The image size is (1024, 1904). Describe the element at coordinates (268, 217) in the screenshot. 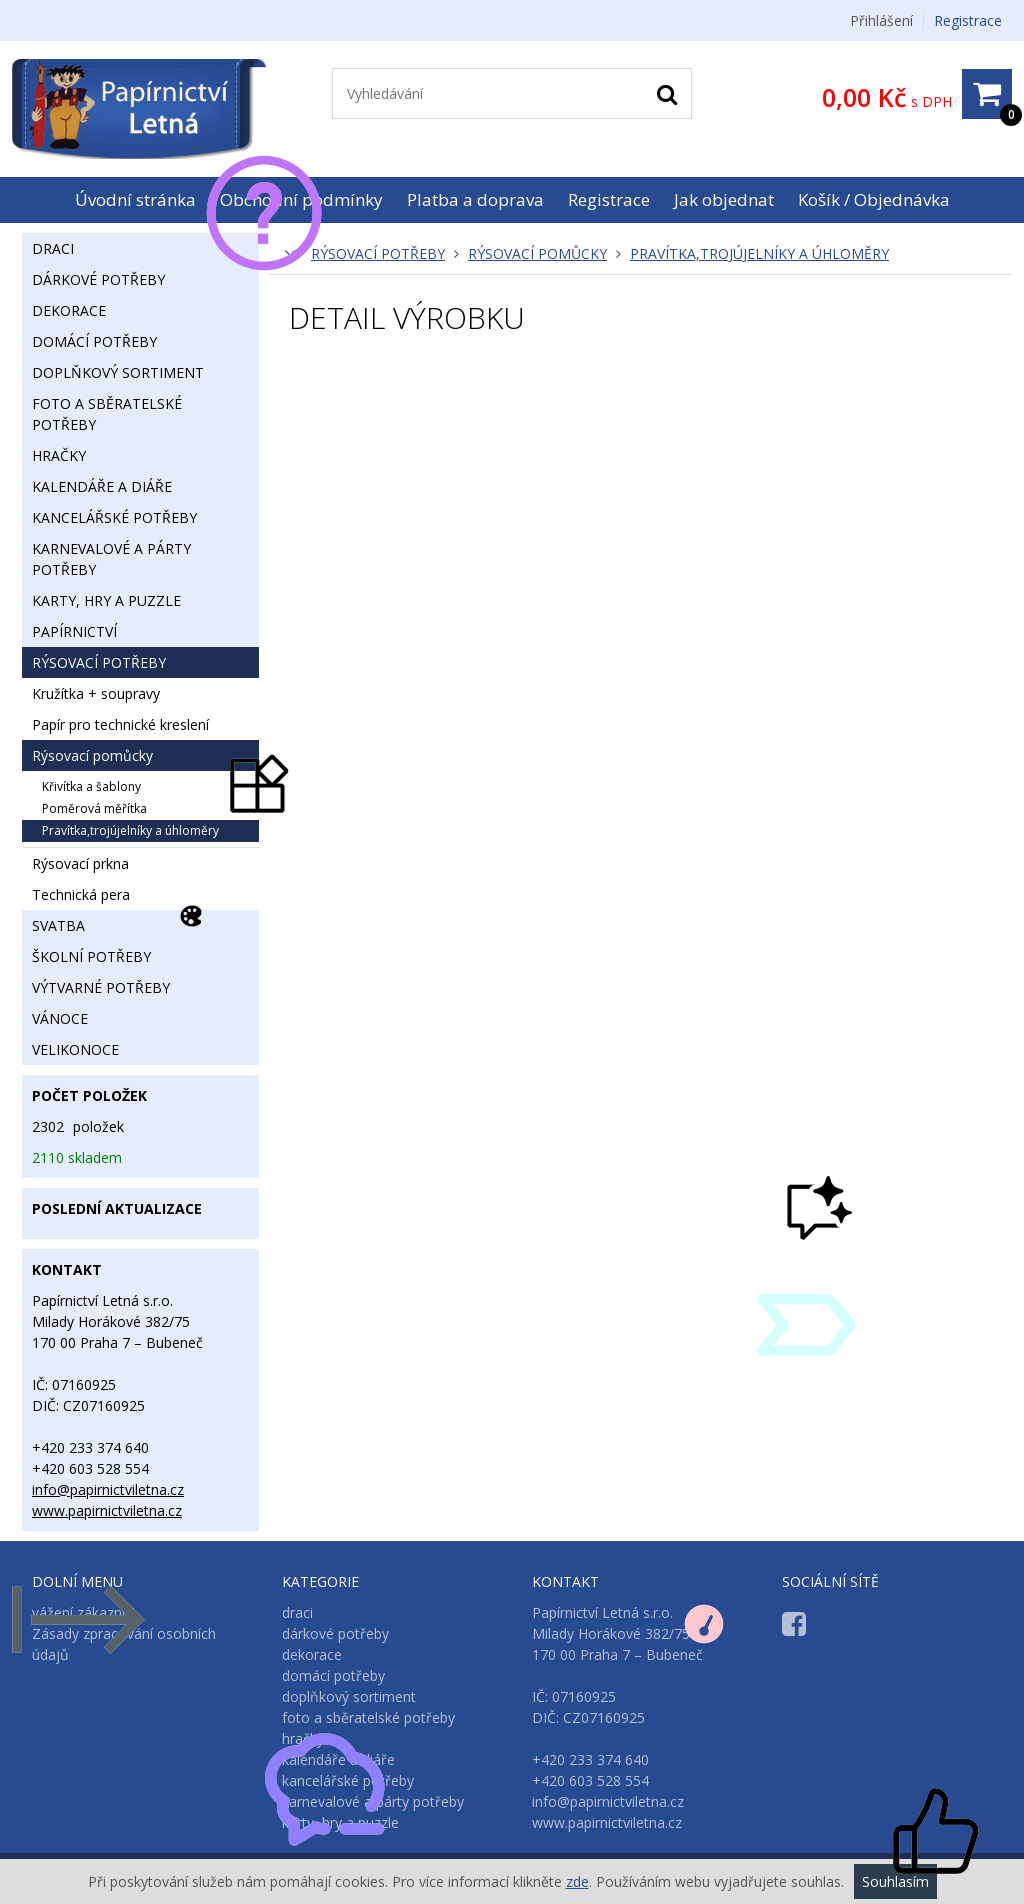

I see `access help or documentation` at that location.